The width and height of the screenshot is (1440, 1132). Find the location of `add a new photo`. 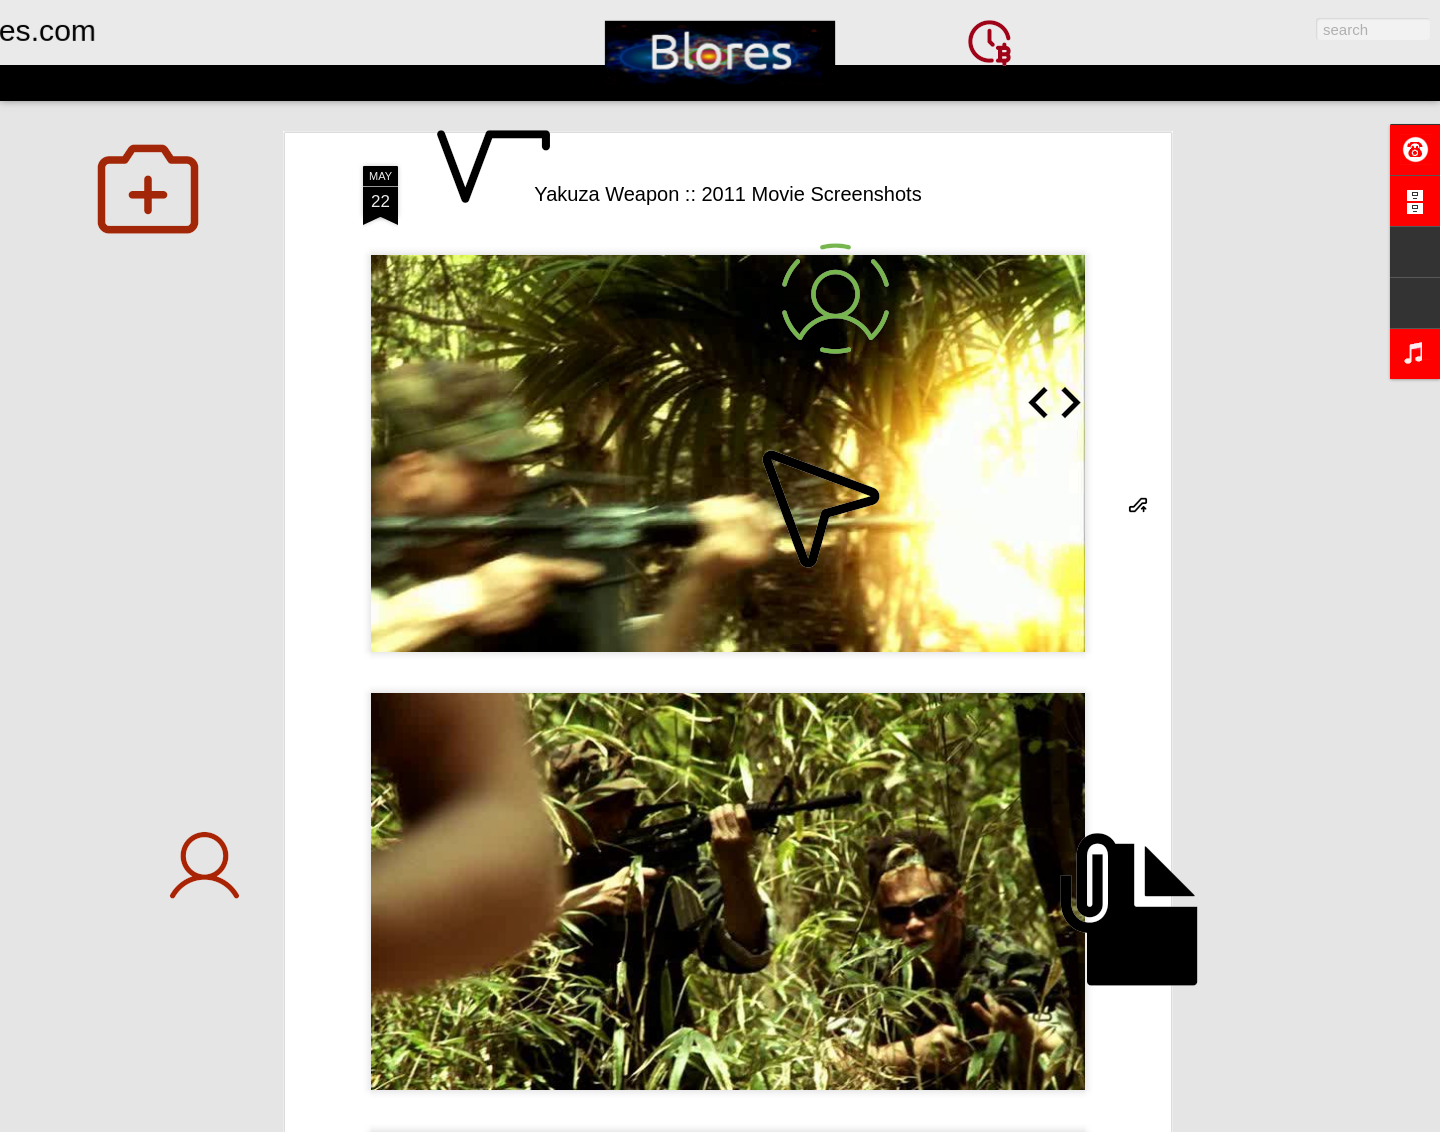

add a new photo is located at coordinates (148, 191).